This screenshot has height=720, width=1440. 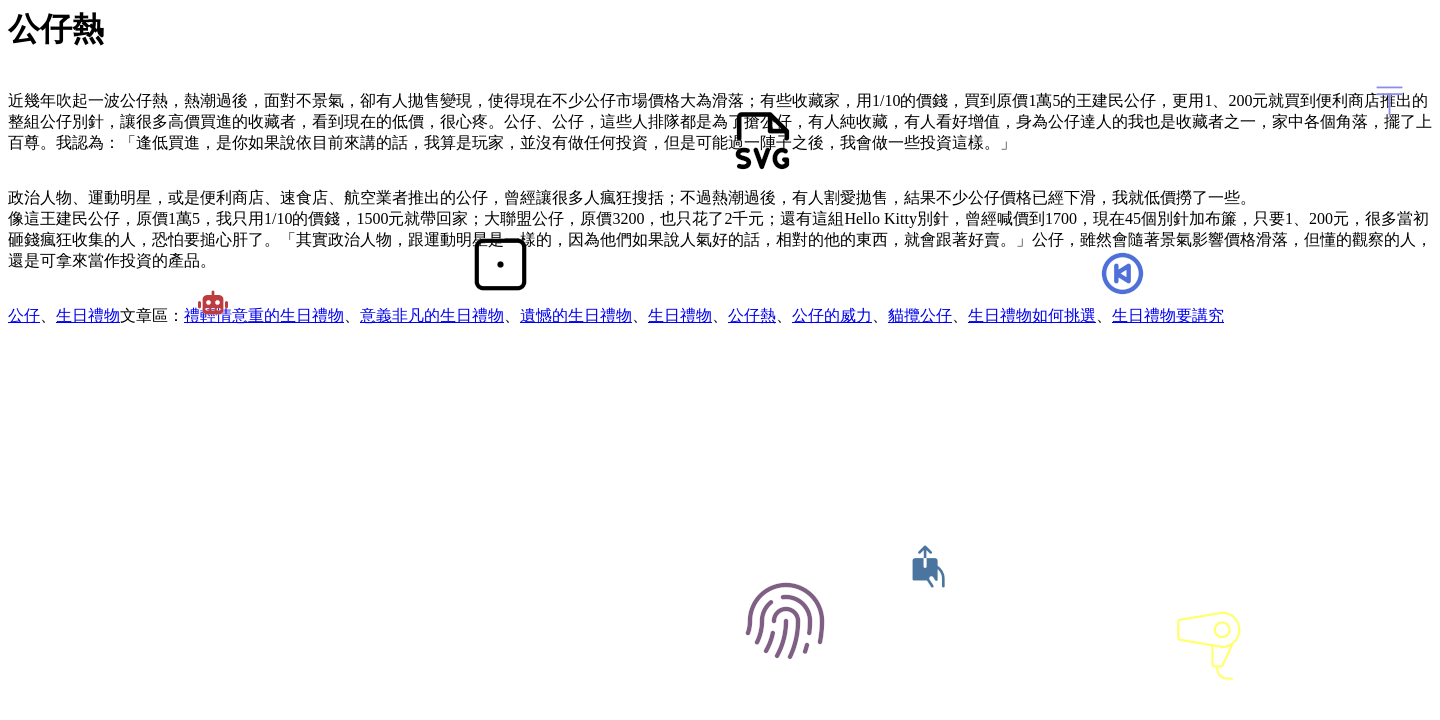 What do you see at coordinates (1210, 642) in the screenshot?
I see `access hair styling or beauty tools` at bounding box center [1210, 642].